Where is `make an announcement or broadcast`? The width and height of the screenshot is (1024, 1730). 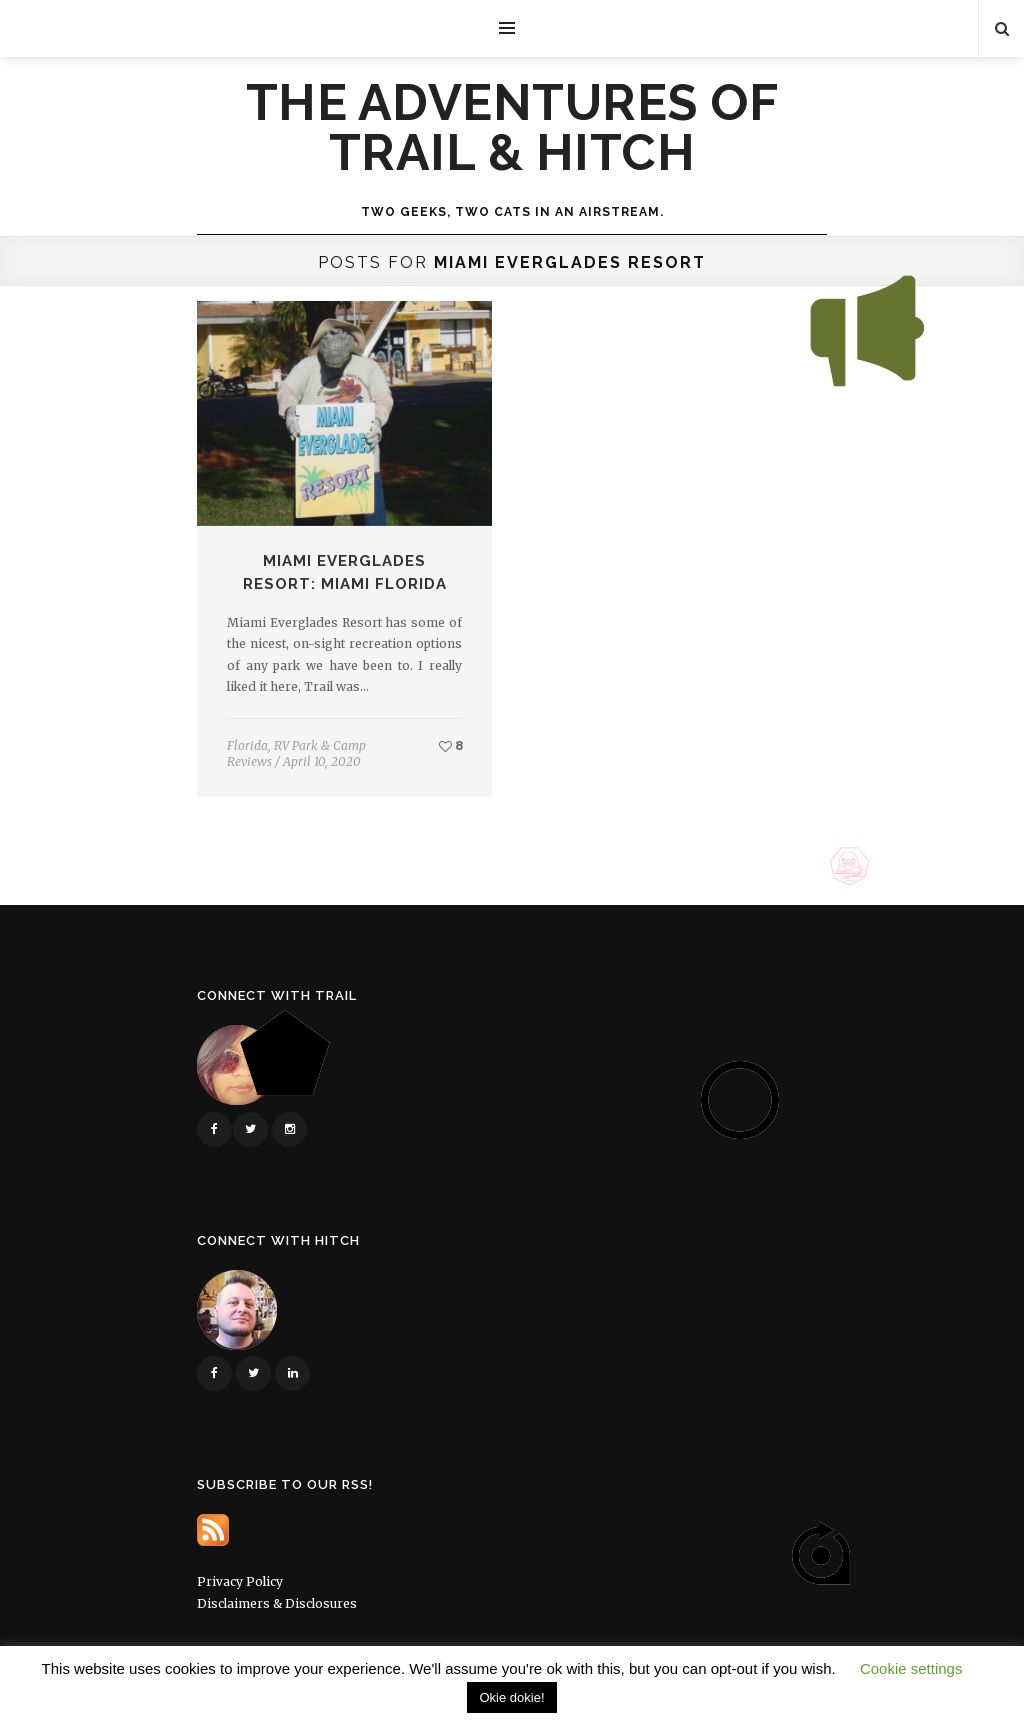 make an announcement or broadcast is located at coordinates (863, 328).